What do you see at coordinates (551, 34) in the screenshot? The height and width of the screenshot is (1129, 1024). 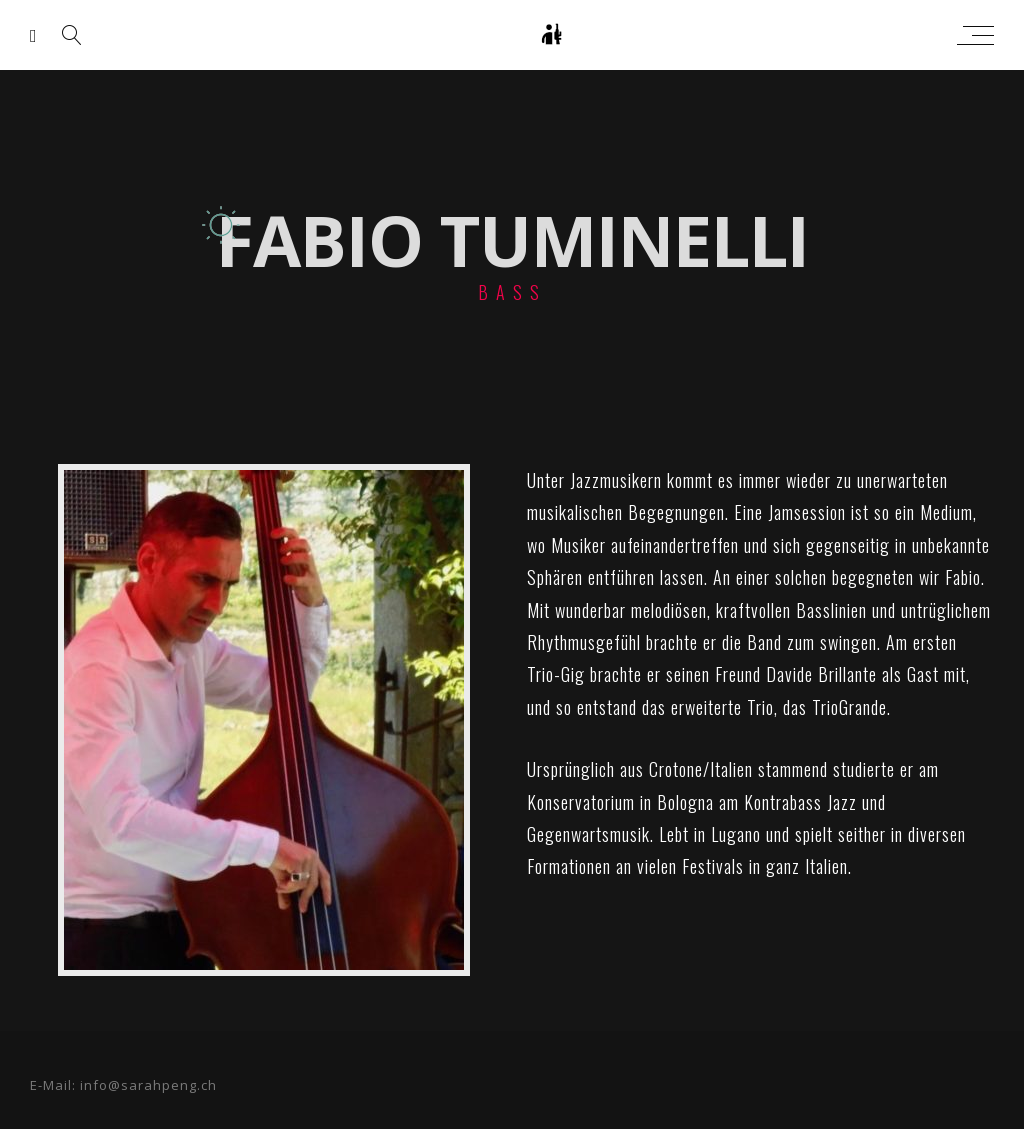 I see `indicates military or armed personnel` at bounding box center [551, 34].